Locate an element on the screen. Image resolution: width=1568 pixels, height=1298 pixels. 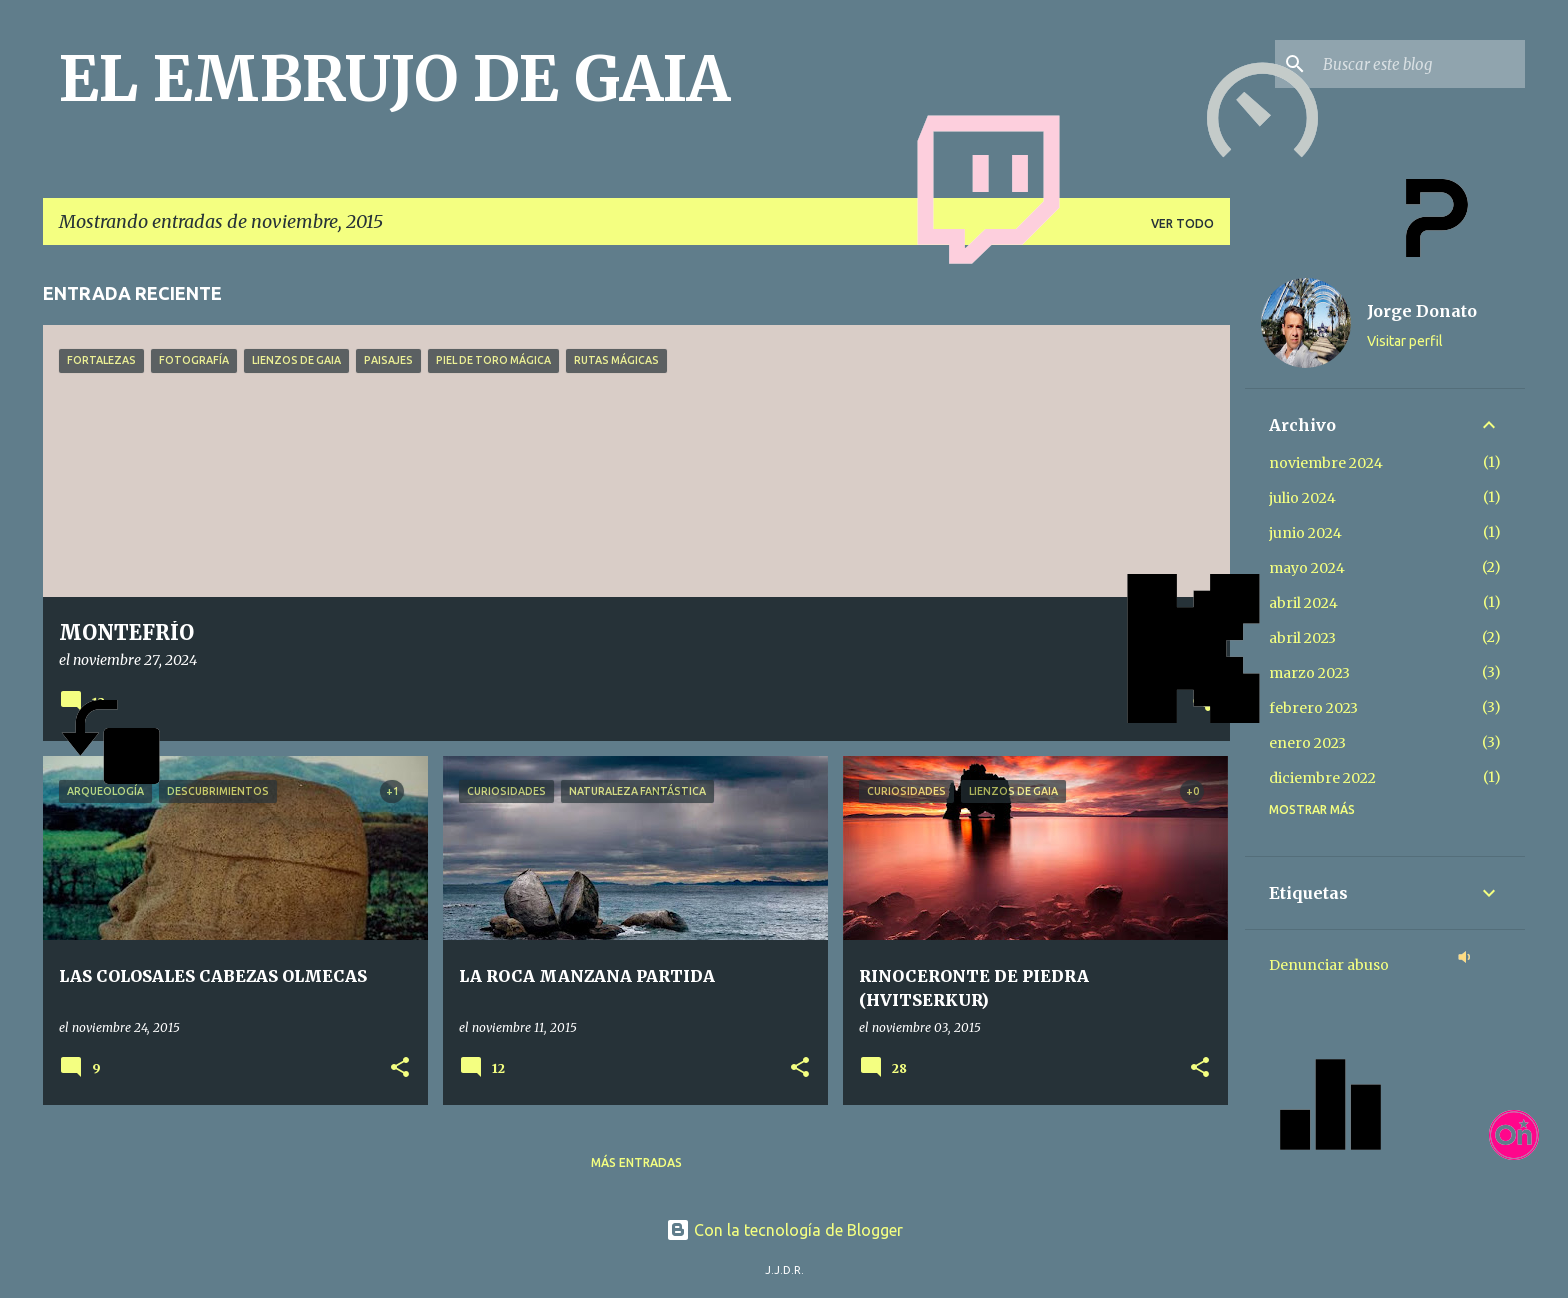
open Twitch app is located at coordinates (988, 186).